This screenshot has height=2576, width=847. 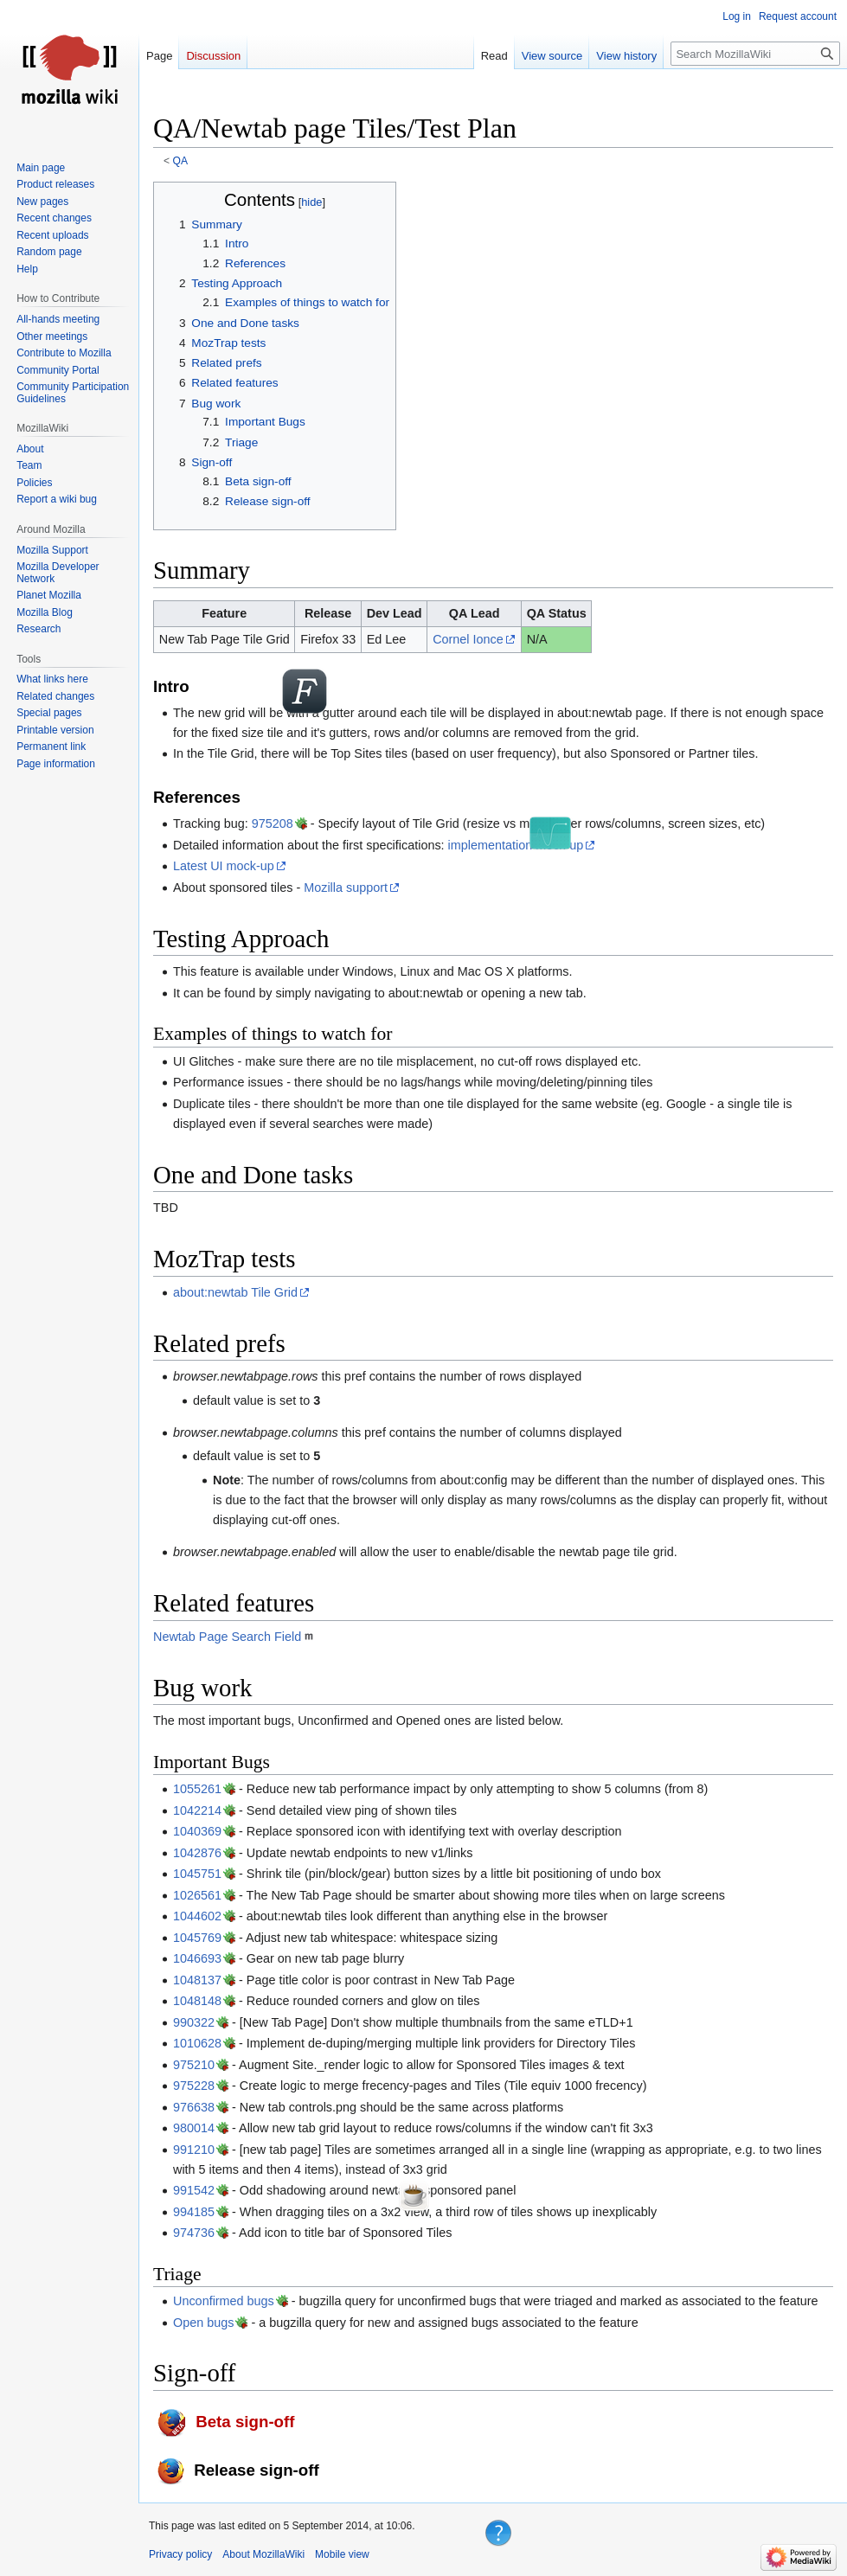 What do you see at coordinates (414, 2195) in the screenshot?
I see `launch caffeine app to prevent sleep mode` at bounding box center [414, 2195].